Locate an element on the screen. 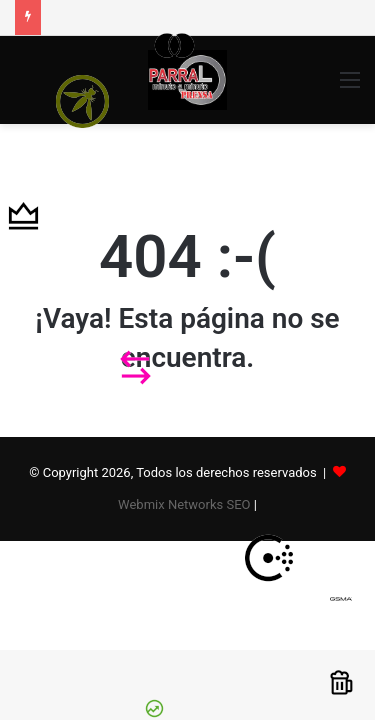  indicates VIP or premium membership status is located at coordinates (23, 216).